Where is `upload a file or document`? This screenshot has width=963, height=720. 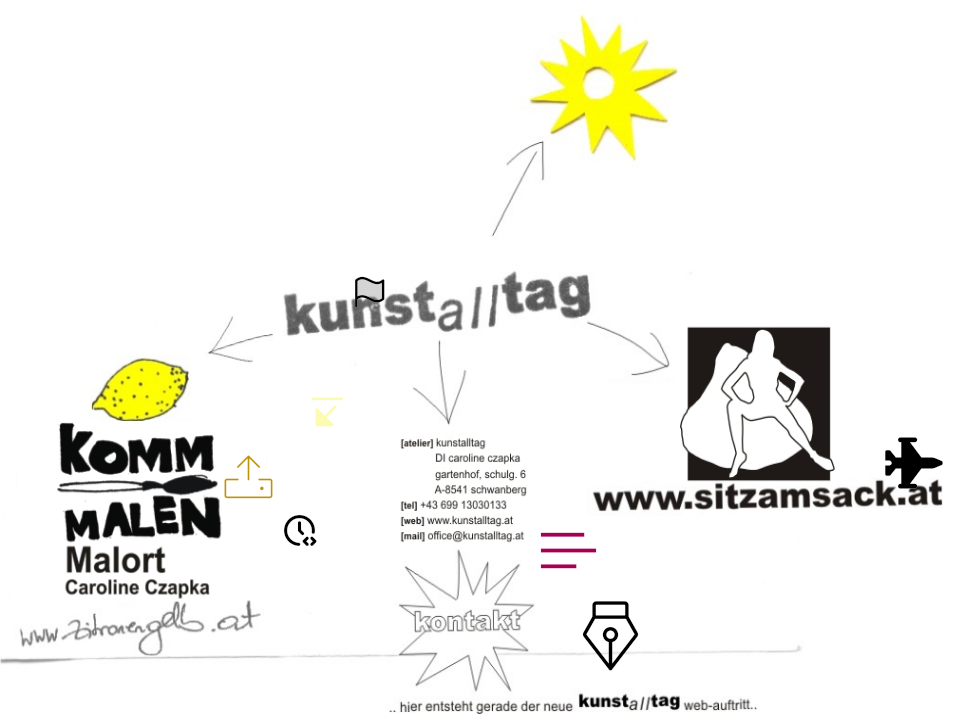 upload a file or document is located at coordinates (248, 479).